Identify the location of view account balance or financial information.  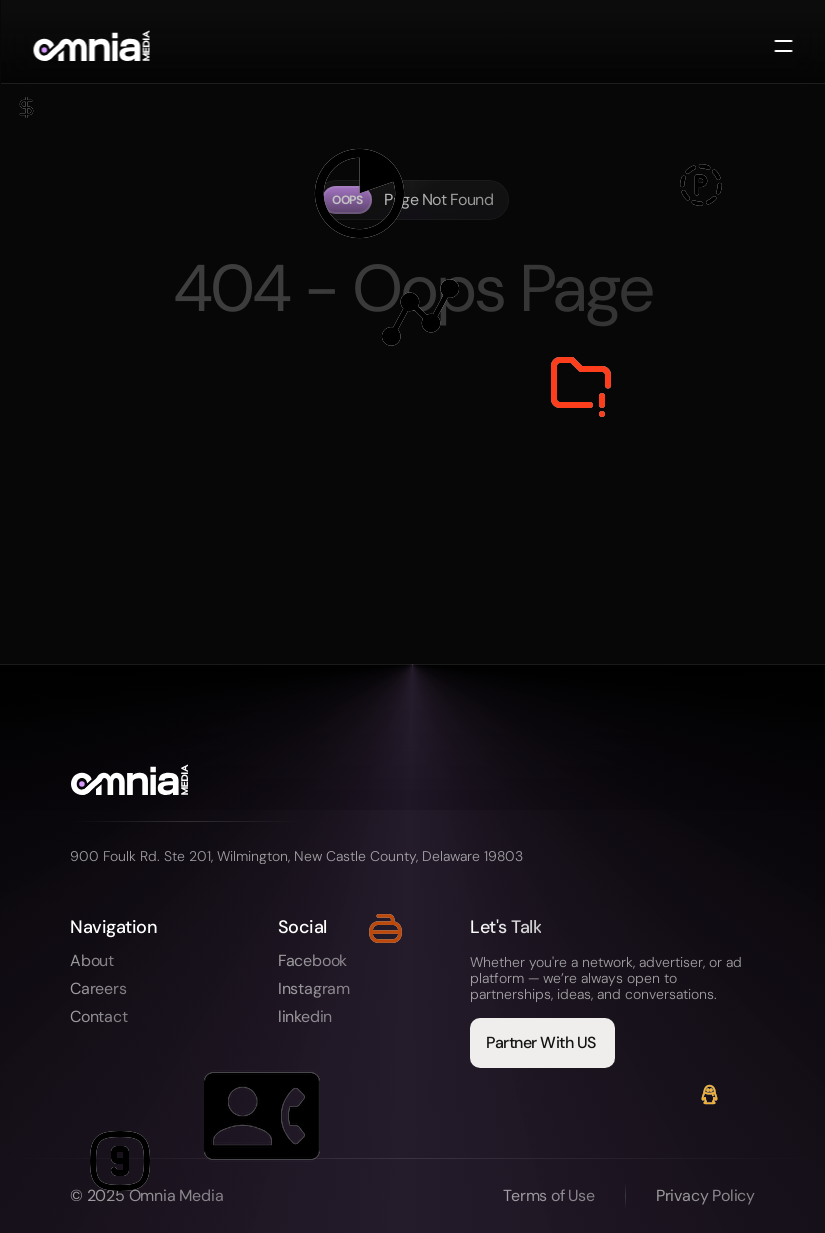
(26, 107).